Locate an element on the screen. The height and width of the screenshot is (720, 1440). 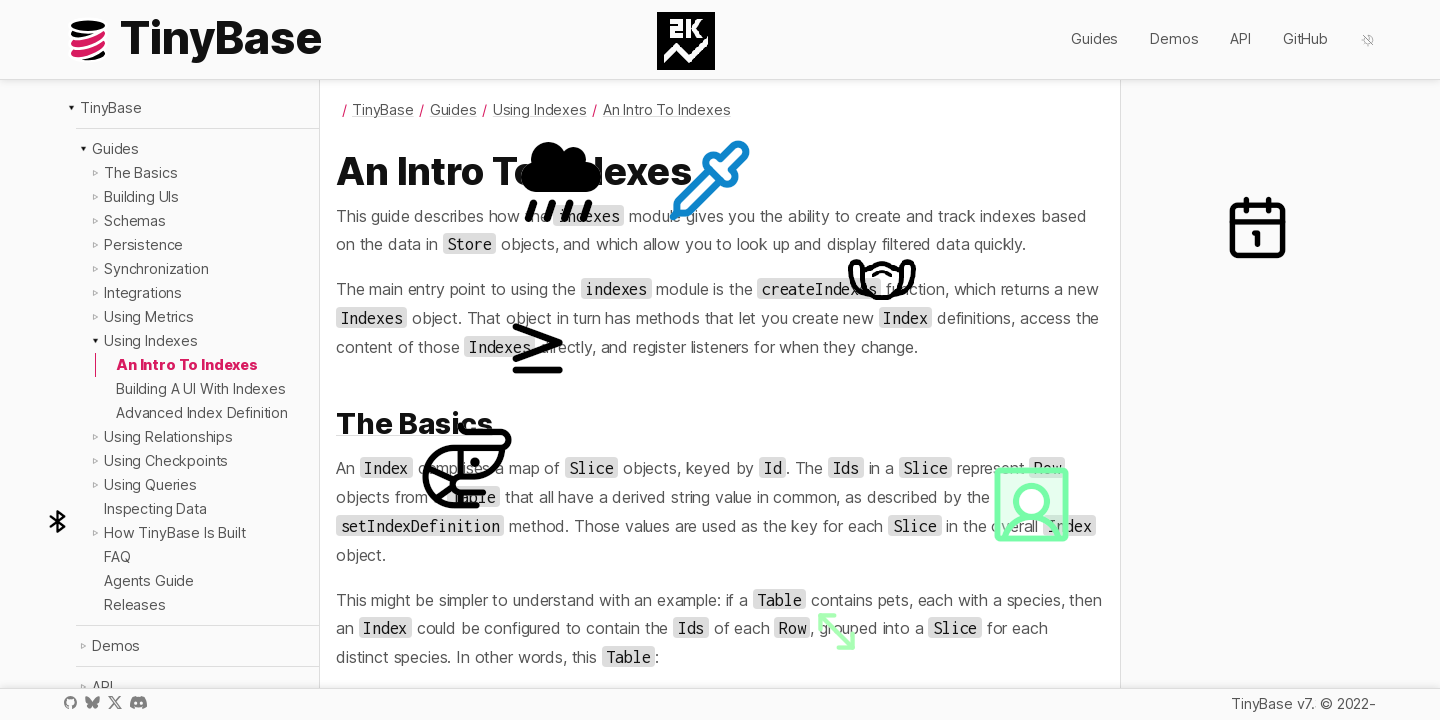
view your profile is located at coordinates (1031, 504).